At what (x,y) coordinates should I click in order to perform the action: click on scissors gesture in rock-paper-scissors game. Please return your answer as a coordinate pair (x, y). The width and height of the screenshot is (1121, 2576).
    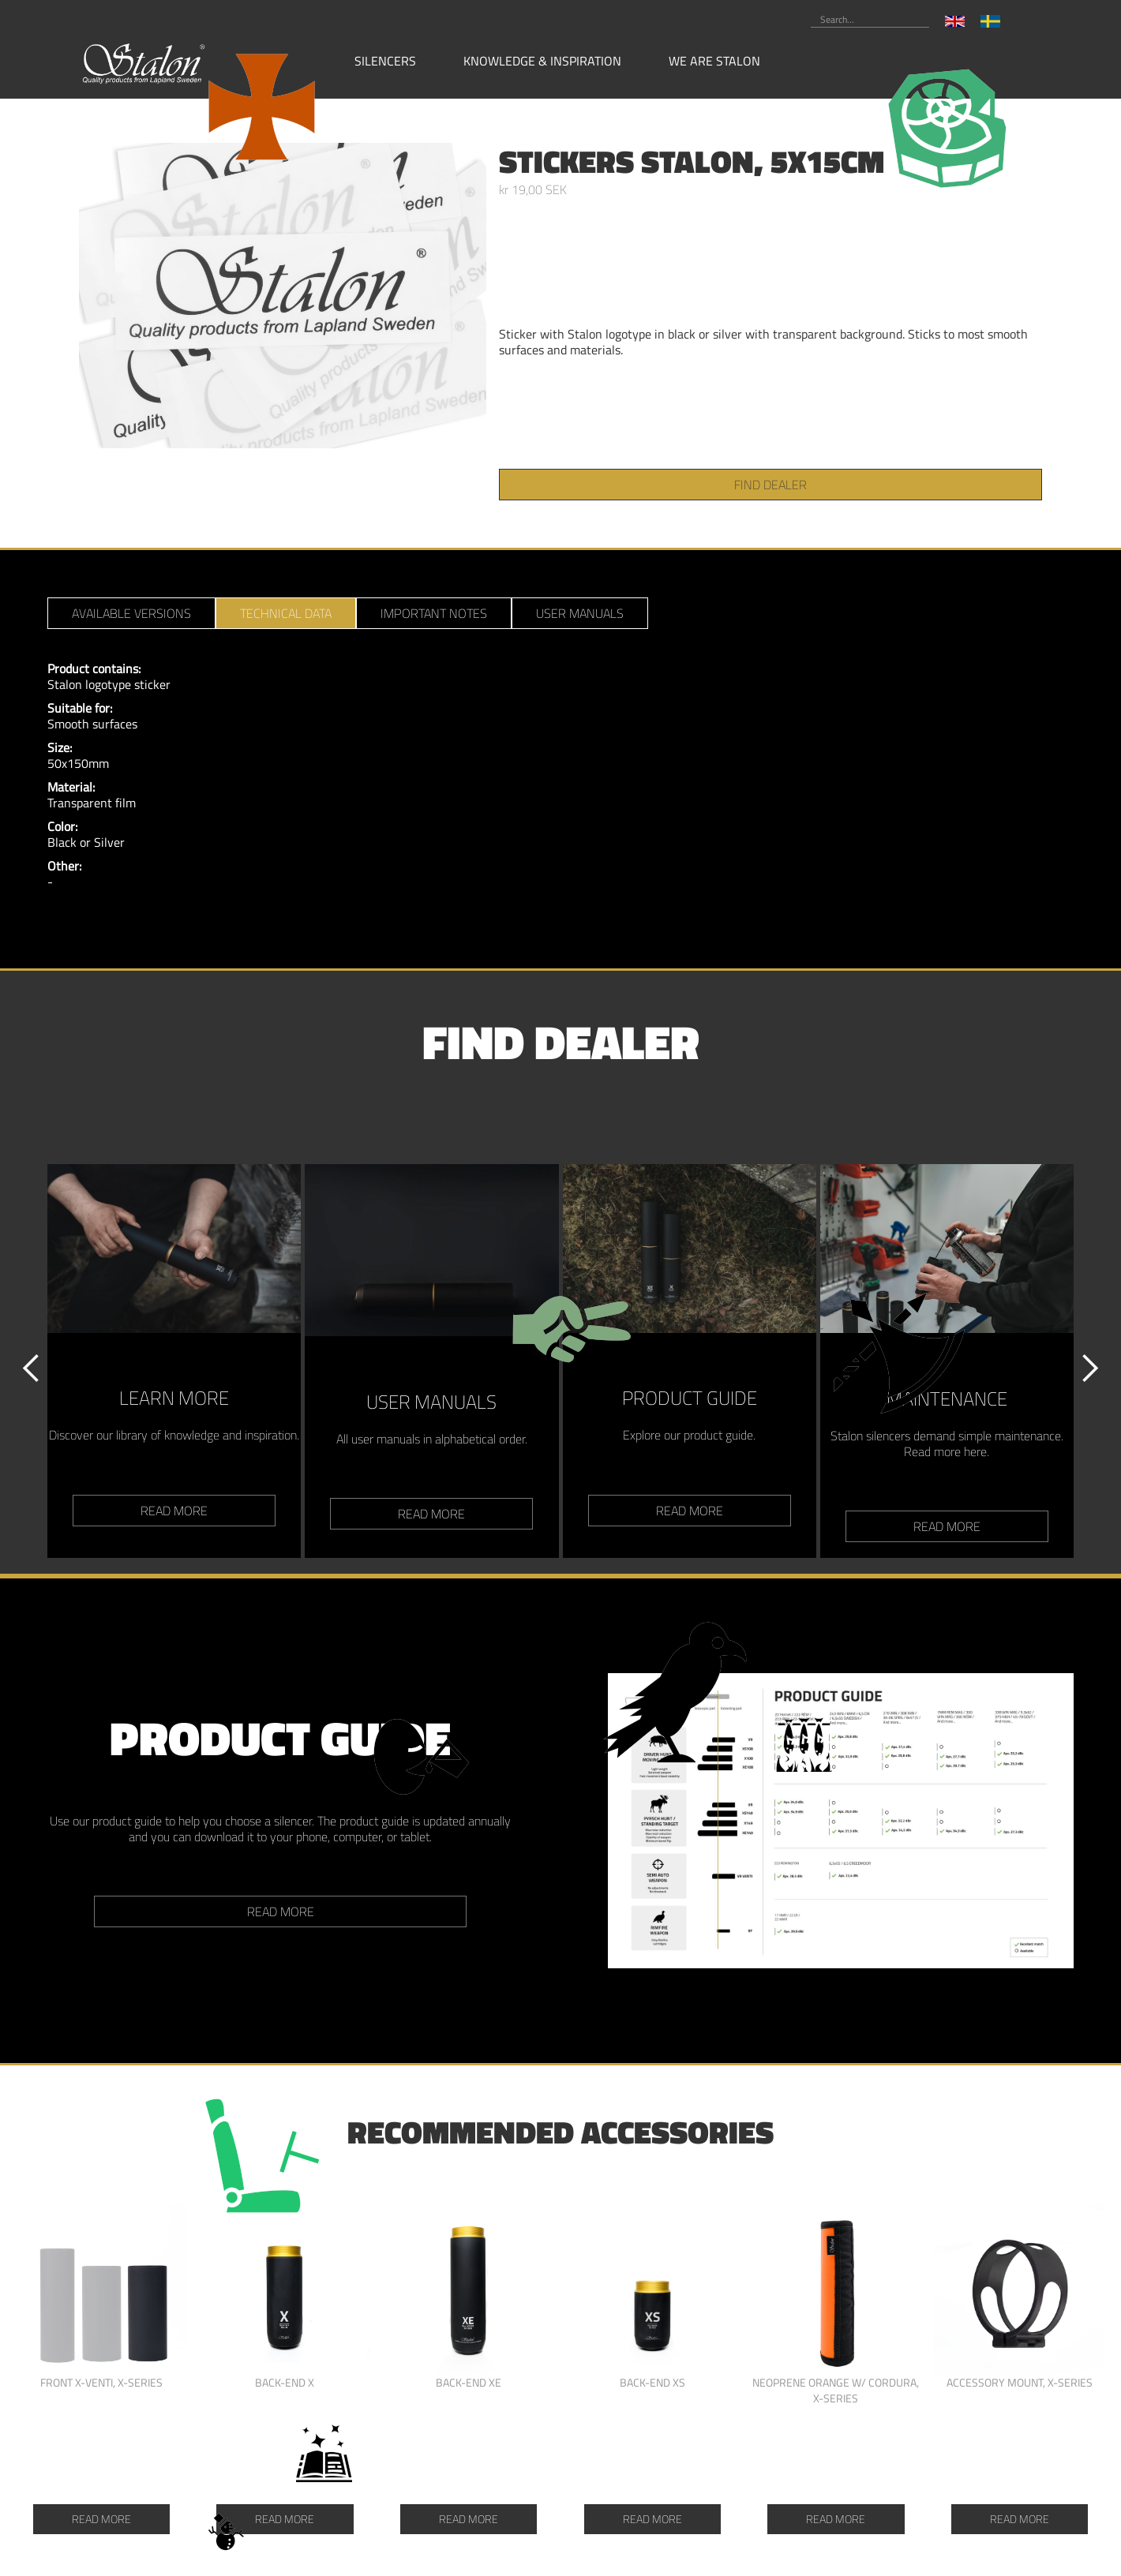
    Looking at the image, I should click on (573, 1322).